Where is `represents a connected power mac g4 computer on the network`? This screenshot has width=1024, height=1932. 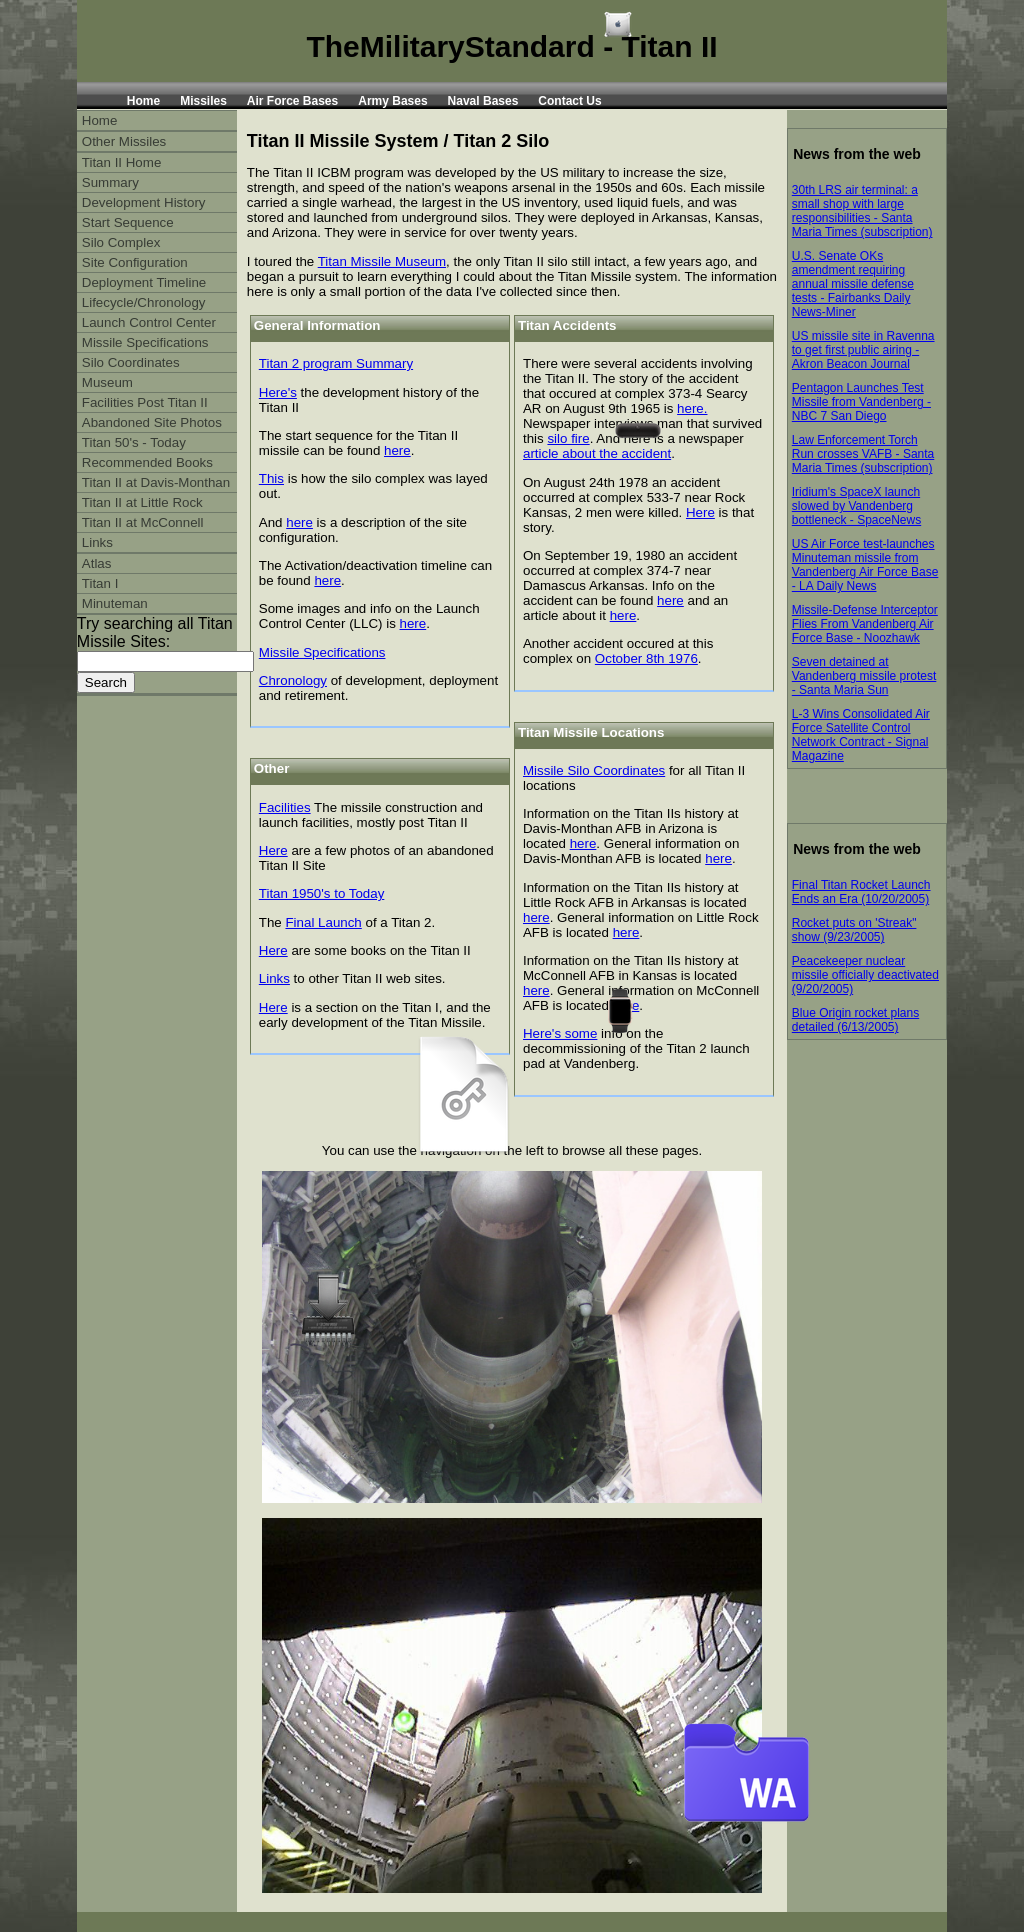 represents a connected power mac g4 computer on the network is located at coordinates (618, 24).